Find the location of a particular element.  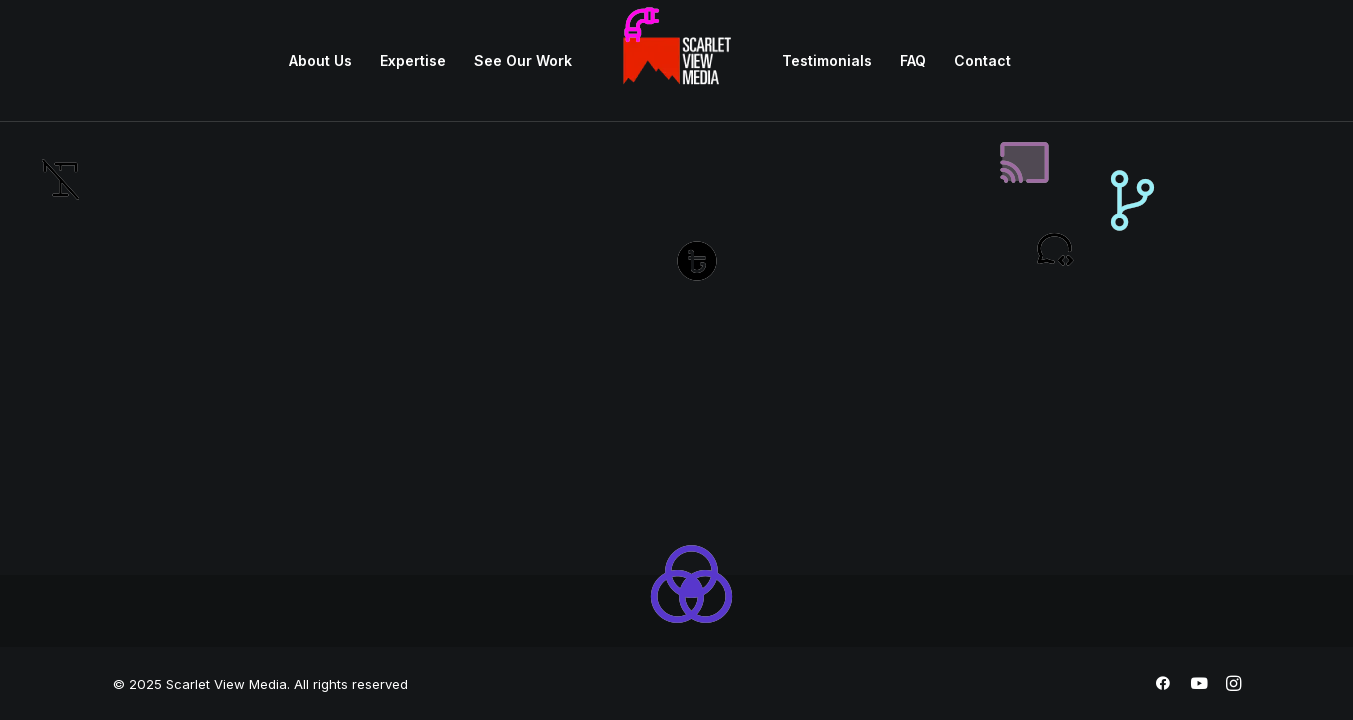

view repository branches is located at coordinates (1132, 200).